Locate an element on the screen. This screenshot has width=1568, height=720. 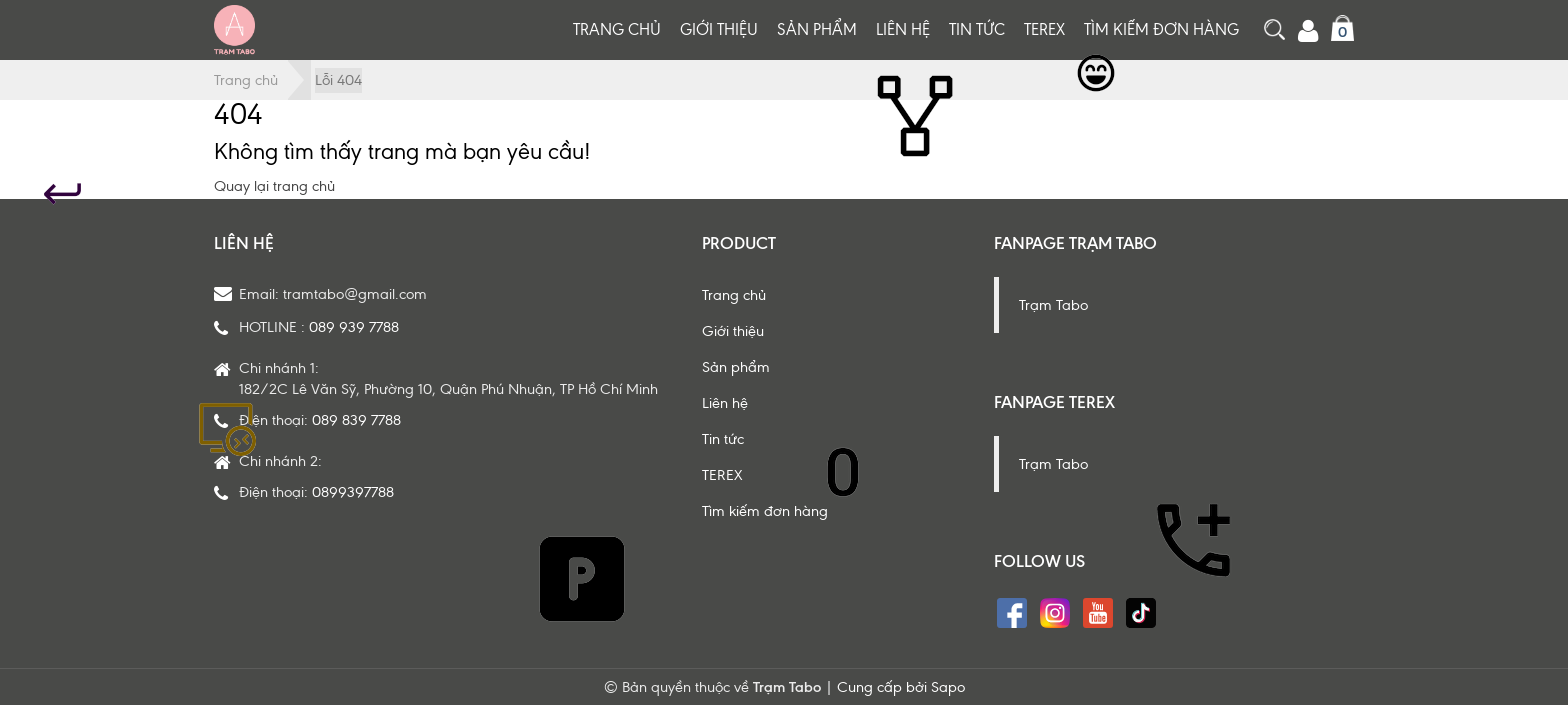
access remote desktop connections is located at coordinates (227, 427).